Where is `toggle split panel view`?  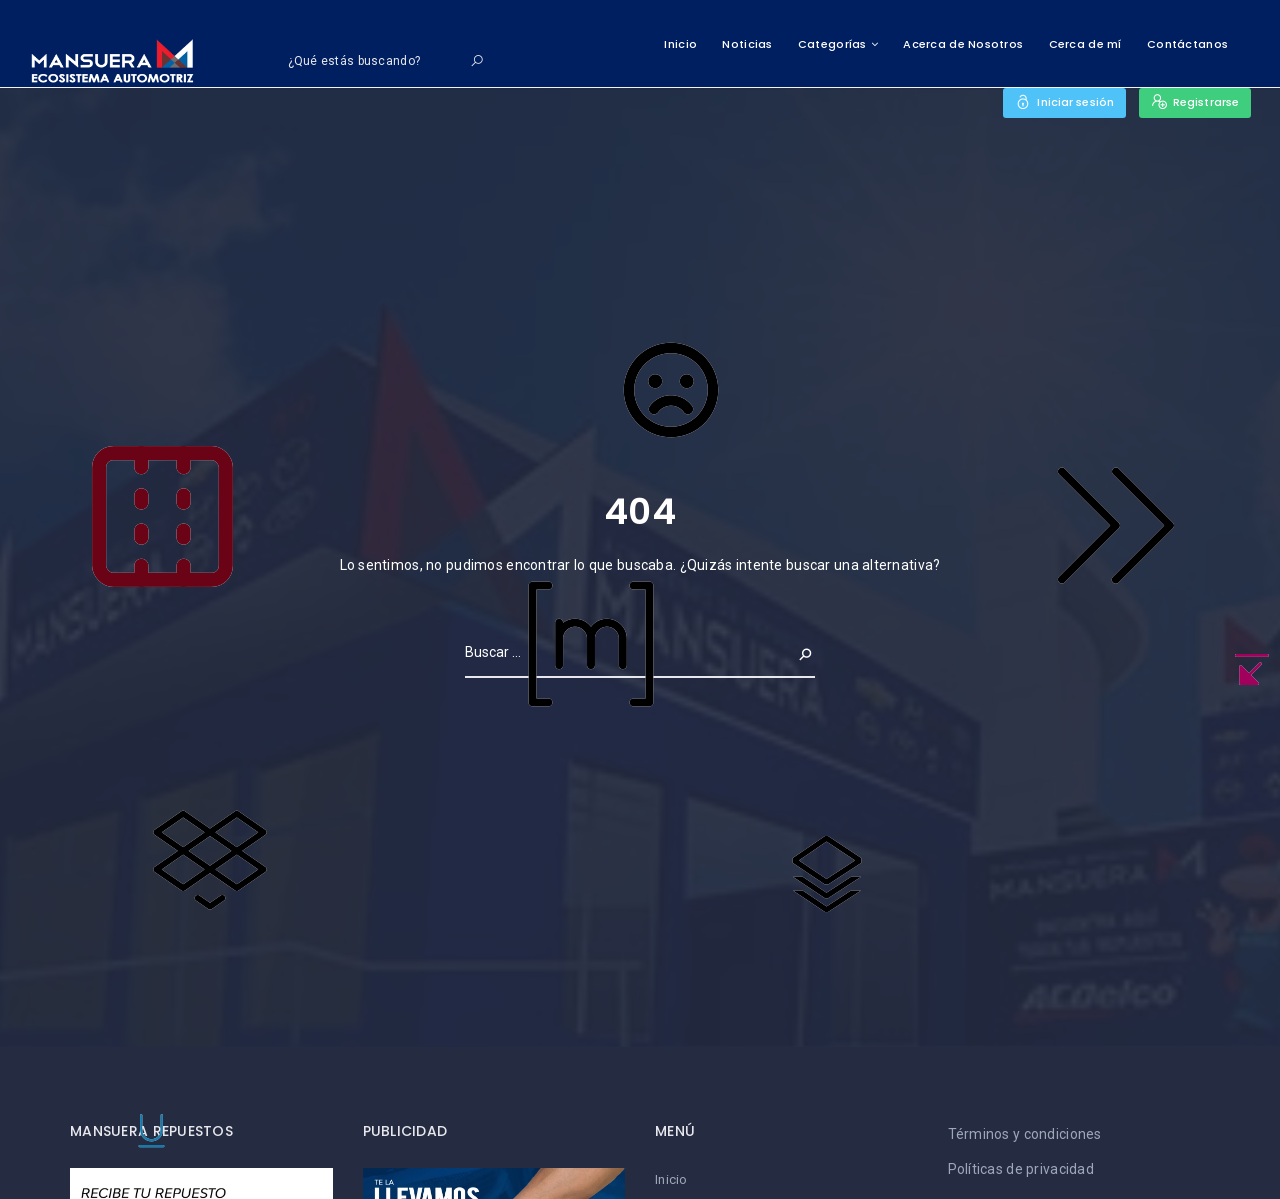 toggle split panel view is located at coordinates (162, 516).